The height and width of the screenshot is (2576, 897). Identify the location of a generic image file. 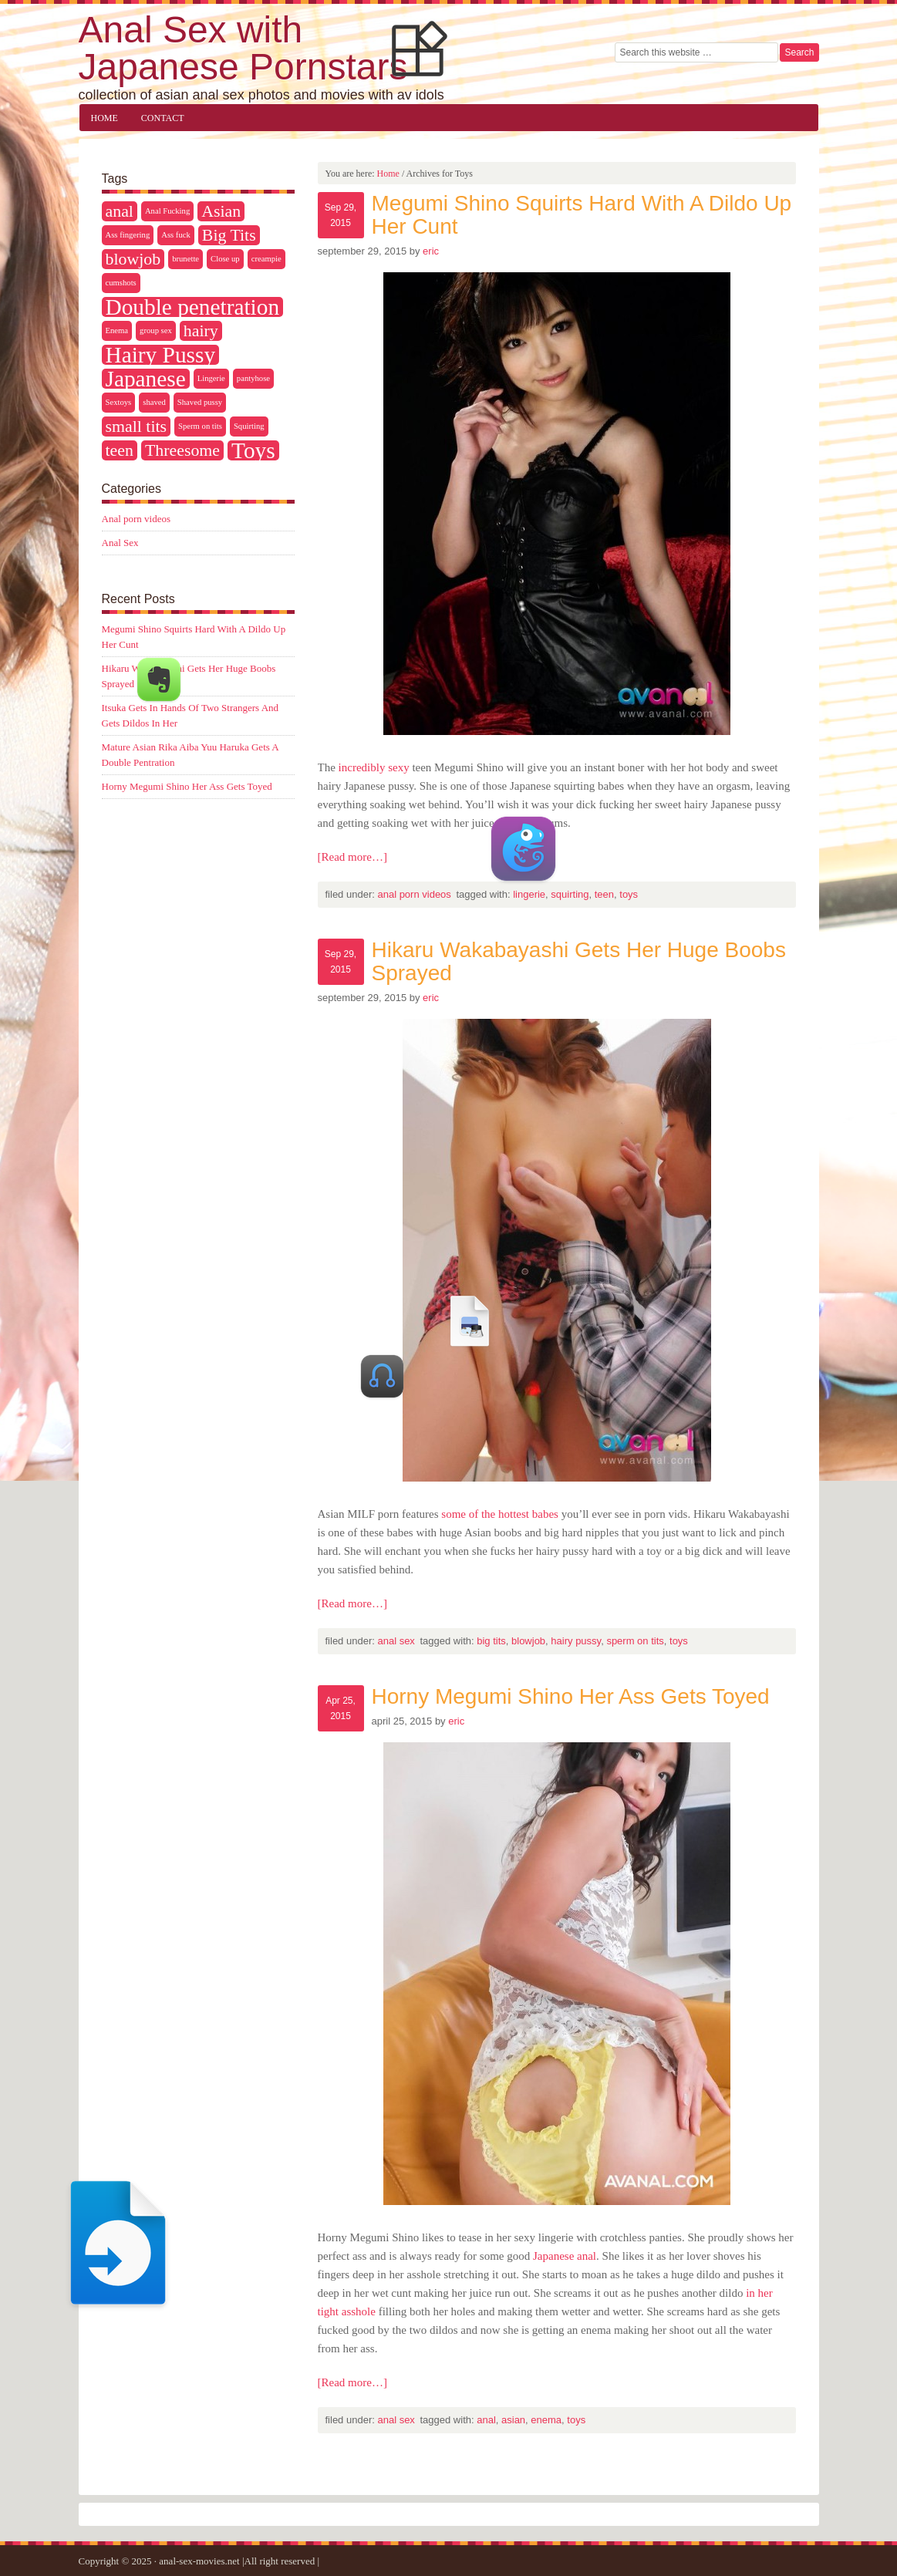
(470, 1322).